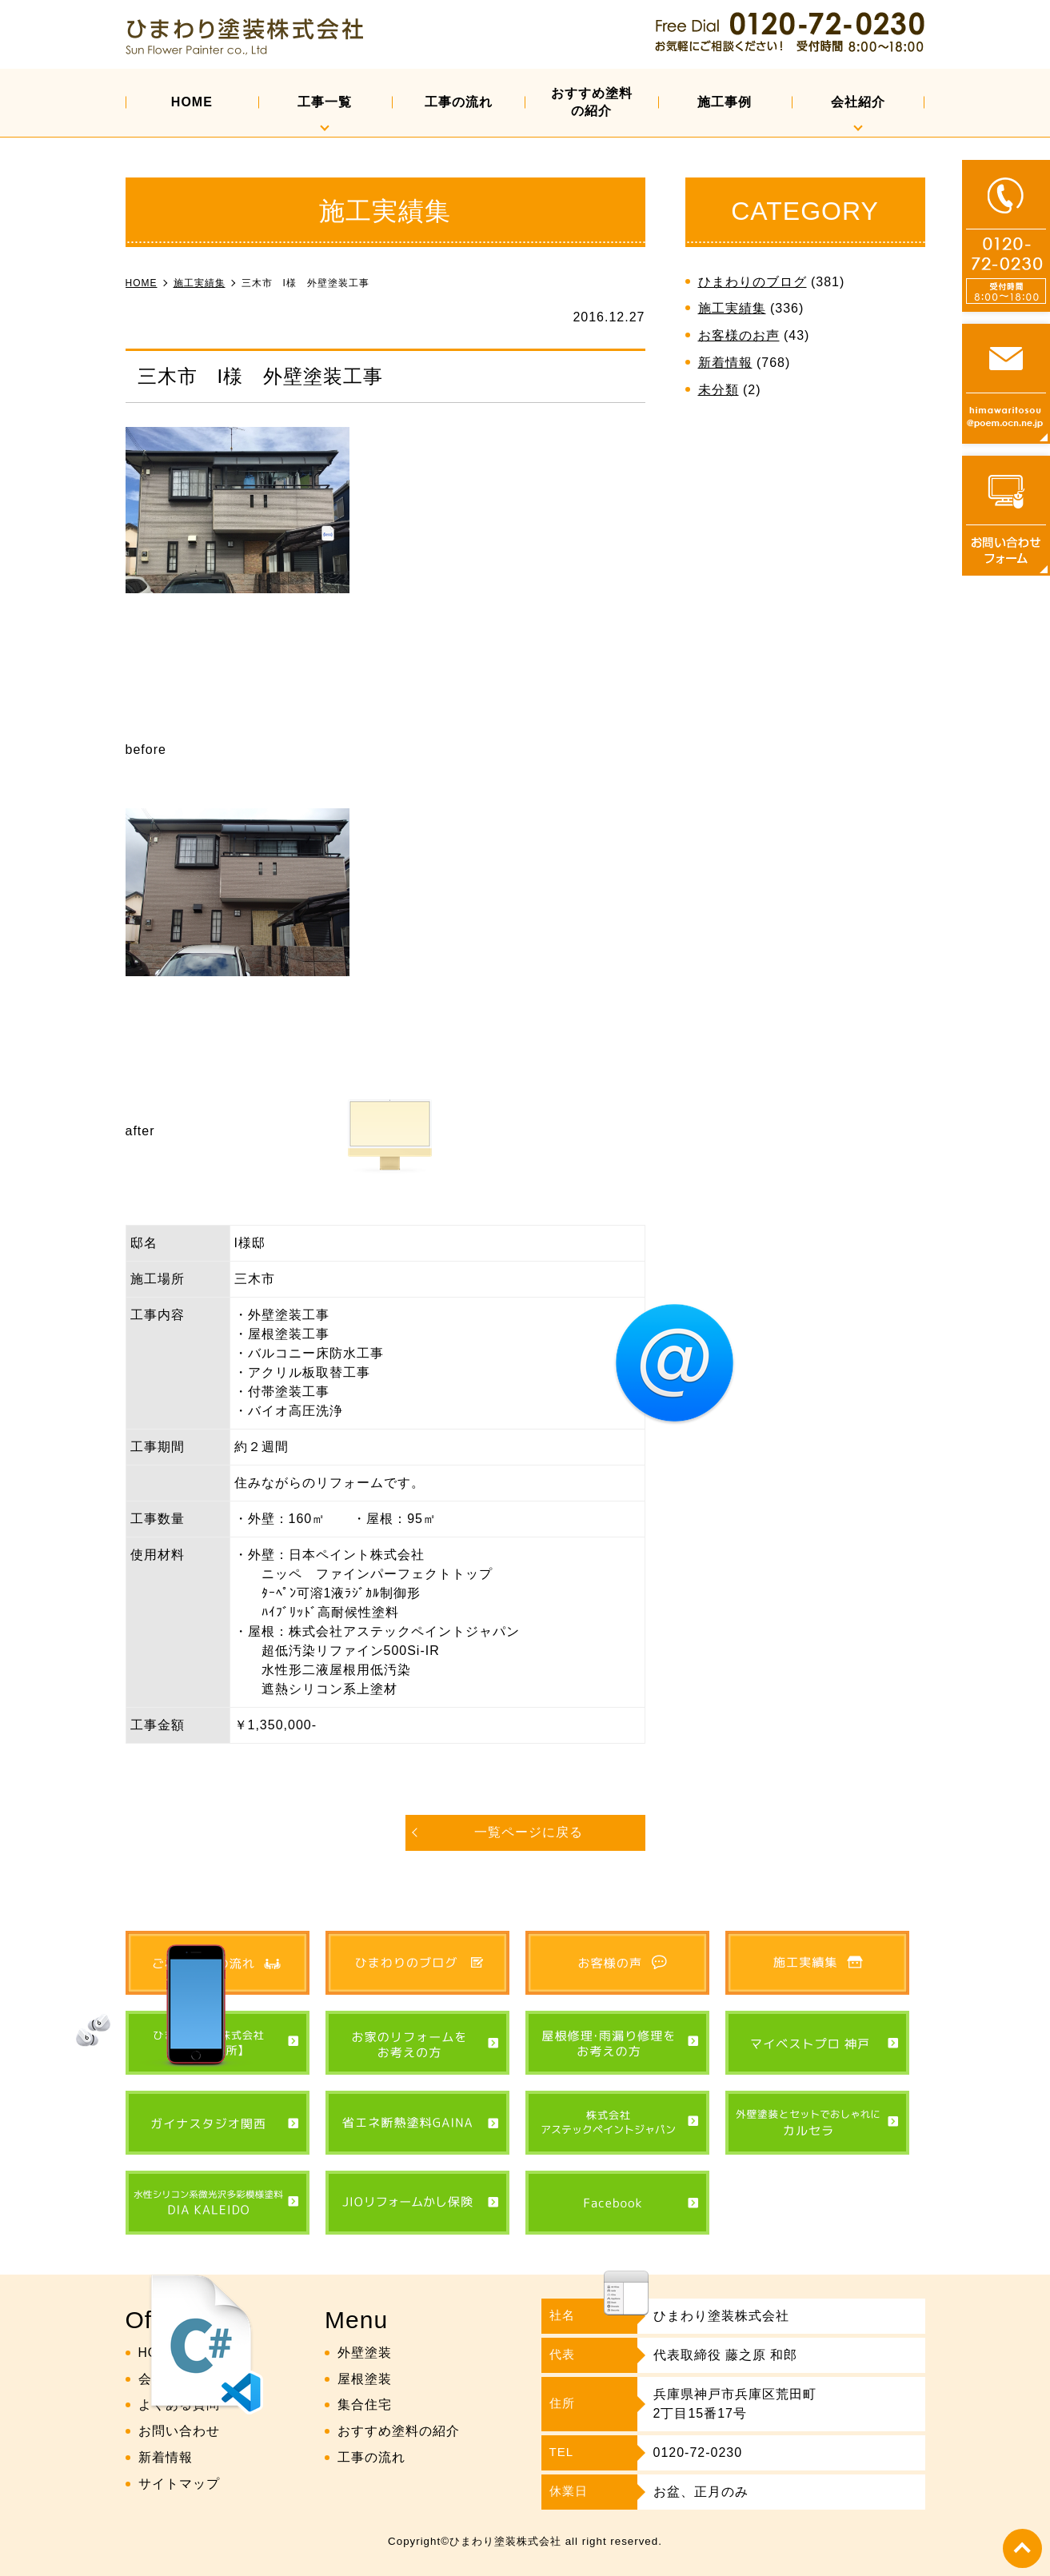  What do you see at coordinates (625, 2293) in the screenshot?
I see `access system preferences from the sidebar` at bounding box center [625, 2293].